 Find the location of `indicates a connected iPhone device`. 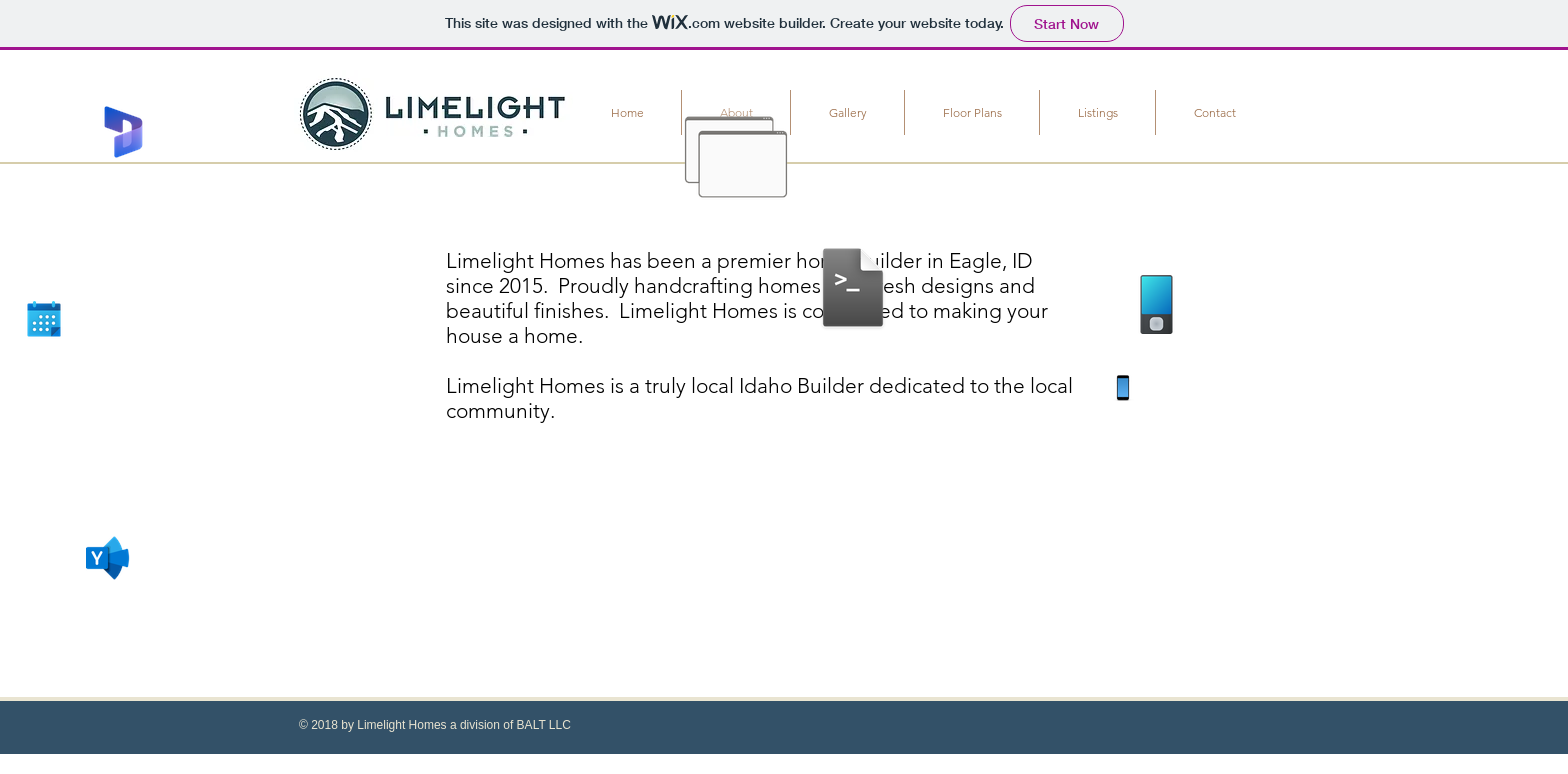

indicates a connected iPhone device is located at coordinates (1123, 388).